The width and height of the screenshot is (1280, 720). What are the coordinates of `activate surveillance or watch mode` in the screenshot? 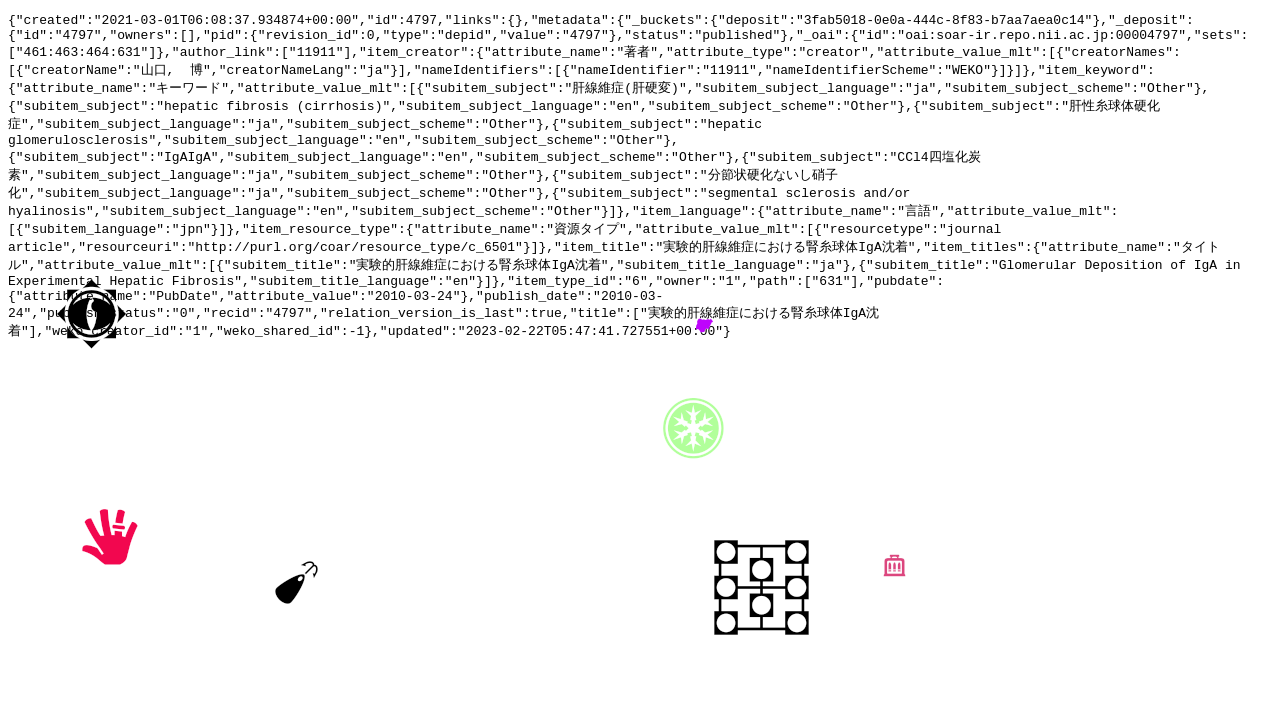 It's located at (91, 313).